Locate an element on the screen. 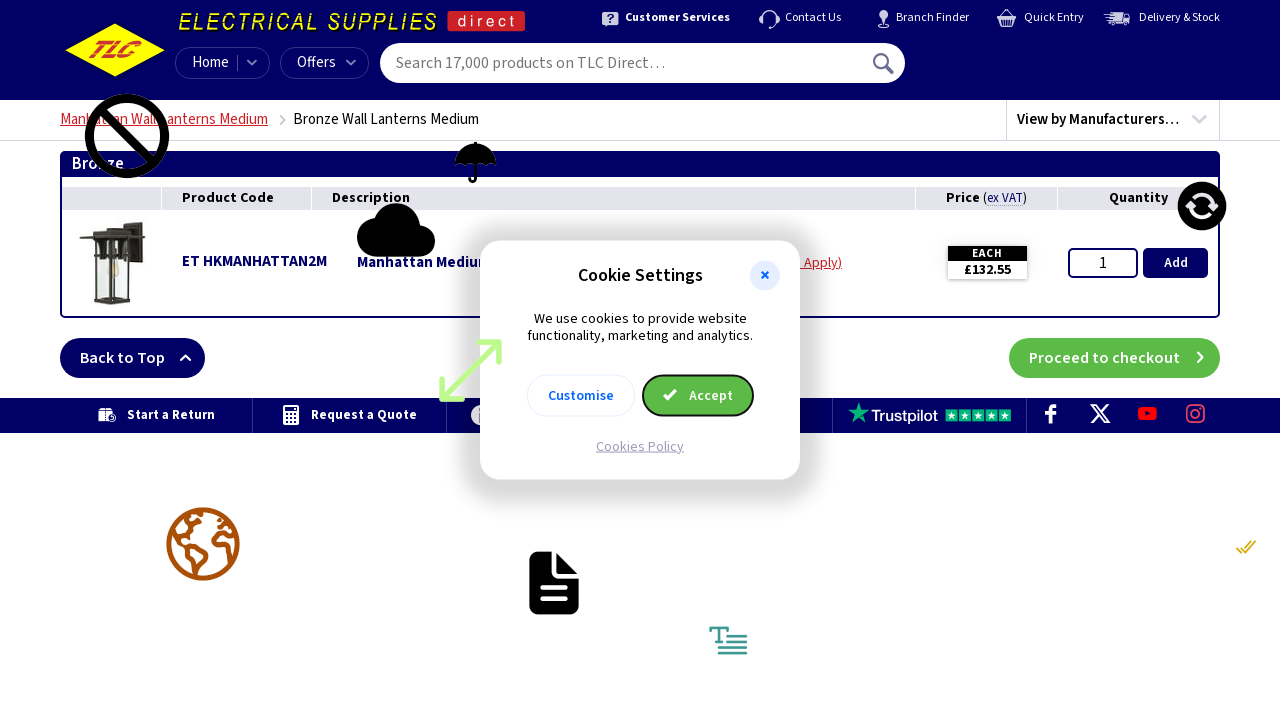  block or ban a user is located at coordinates (127, 136).